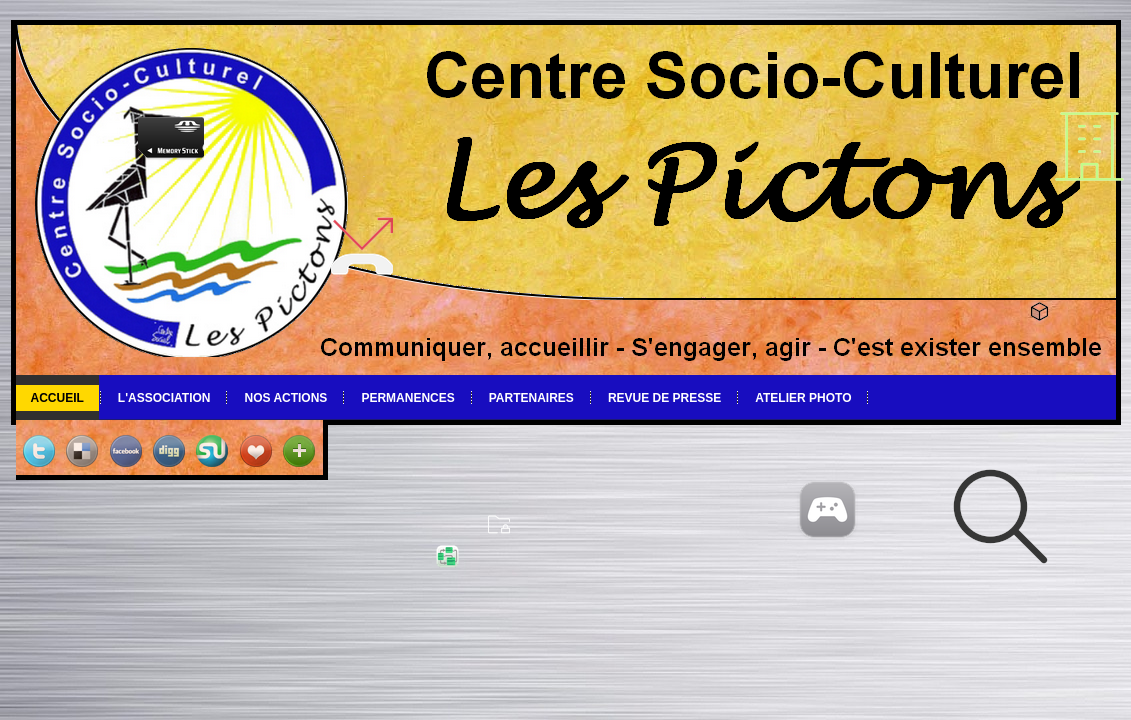 The width and height of the screenshot is (1131, 720). I want to click on access memory stick storage device, so click(171, 138).